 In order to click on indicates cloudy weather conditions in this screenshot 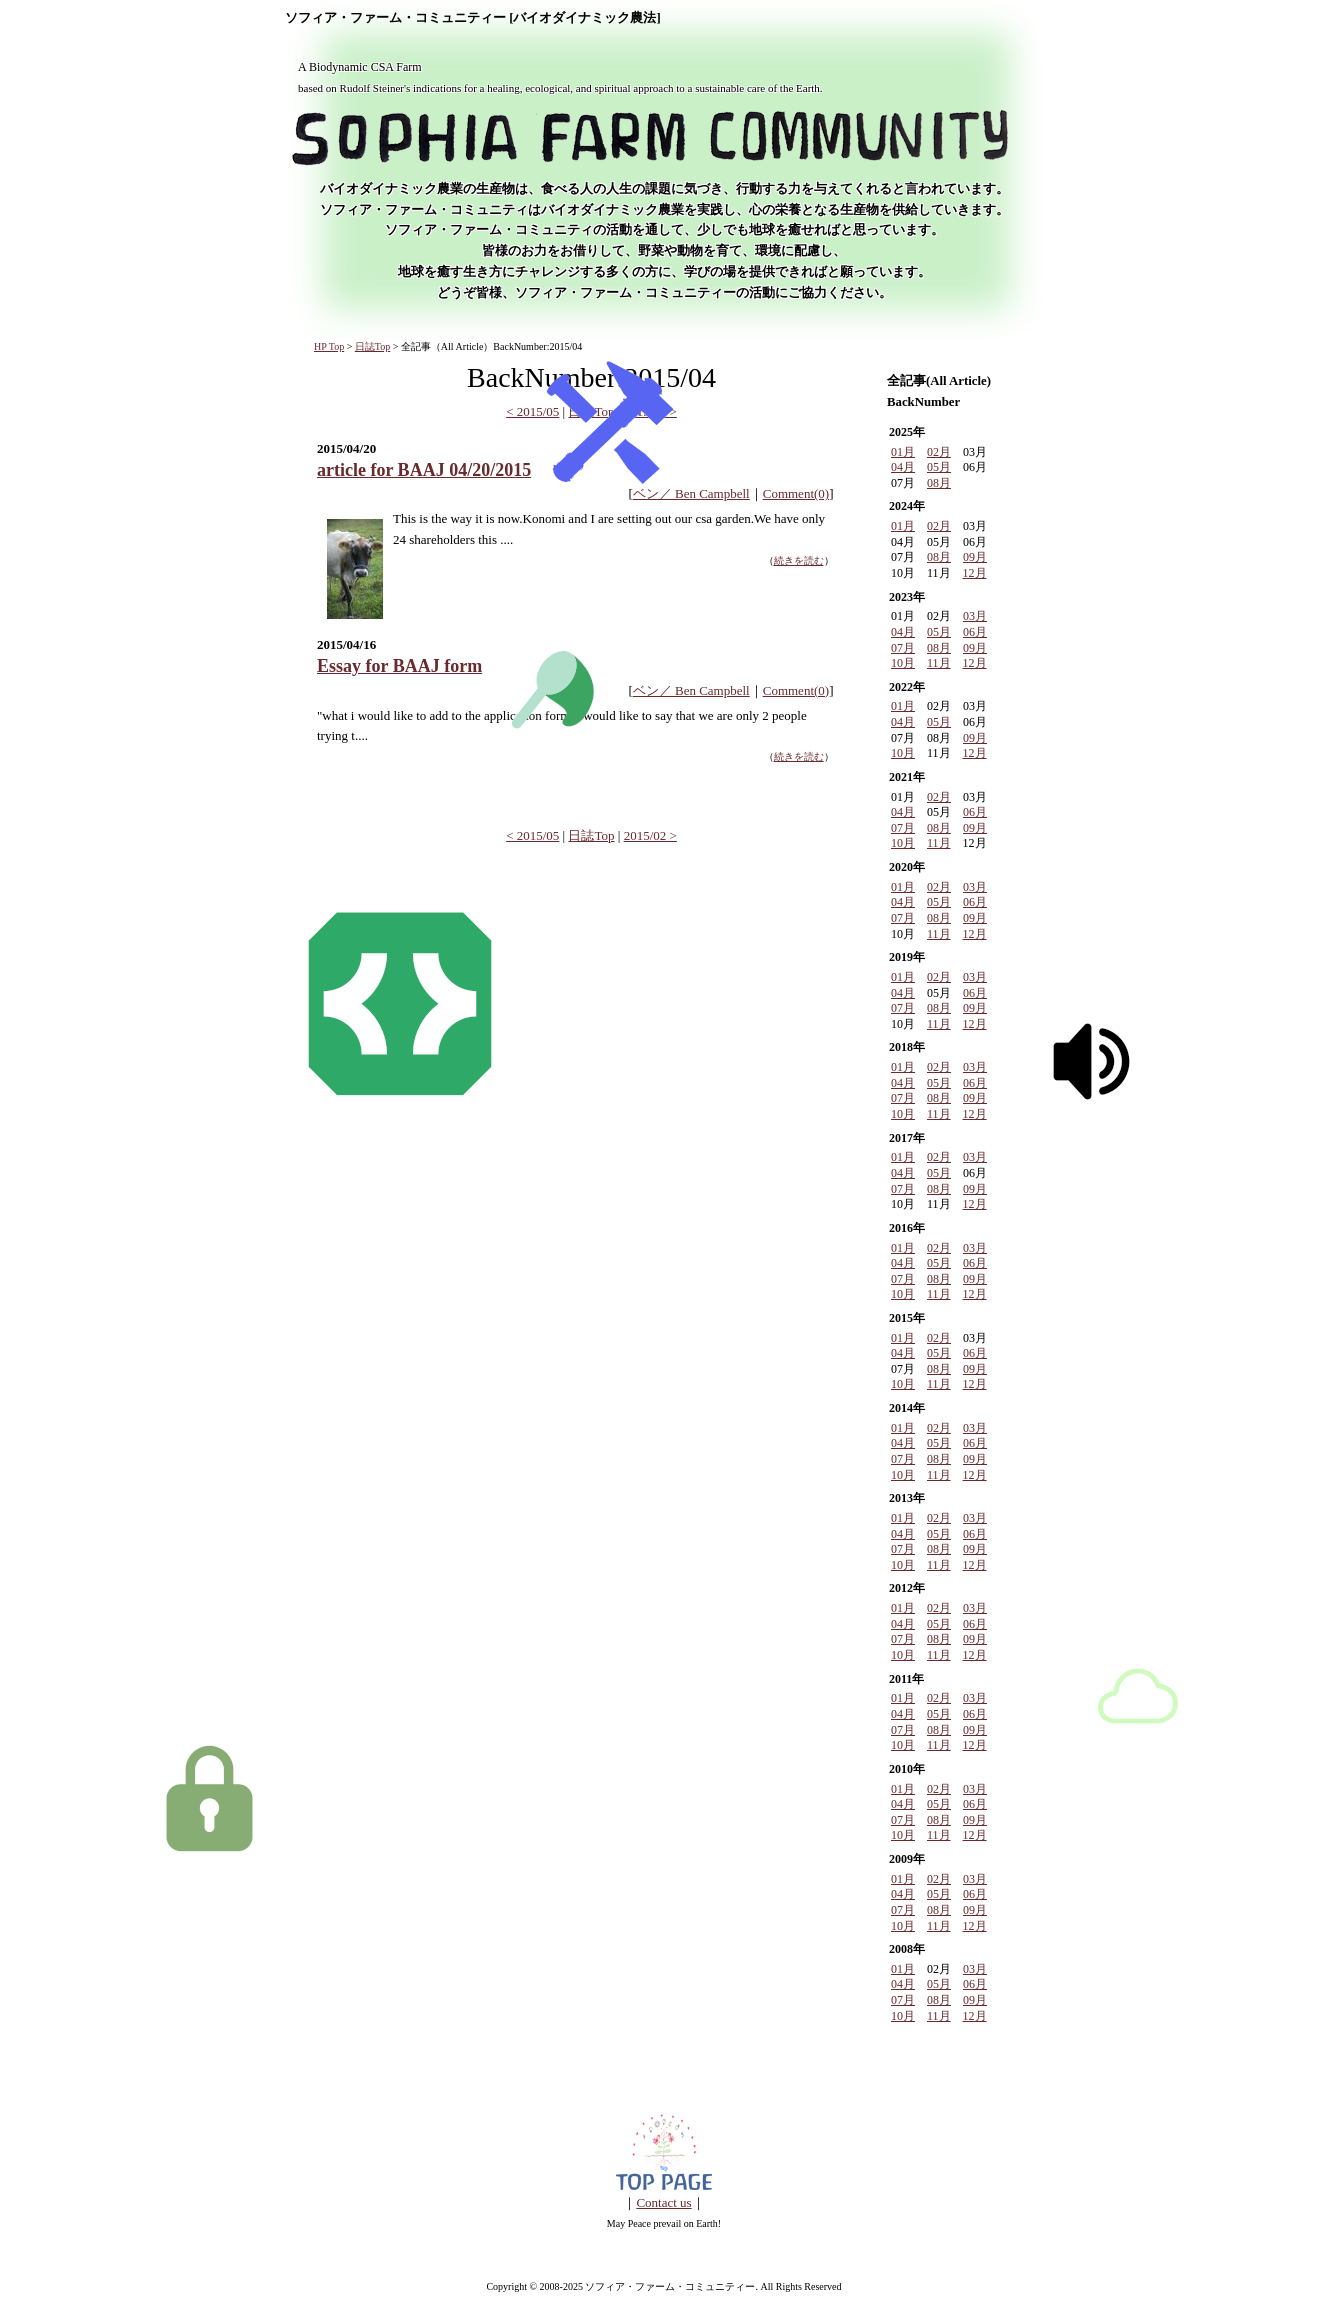, I will do `click(1138, 1696)`.